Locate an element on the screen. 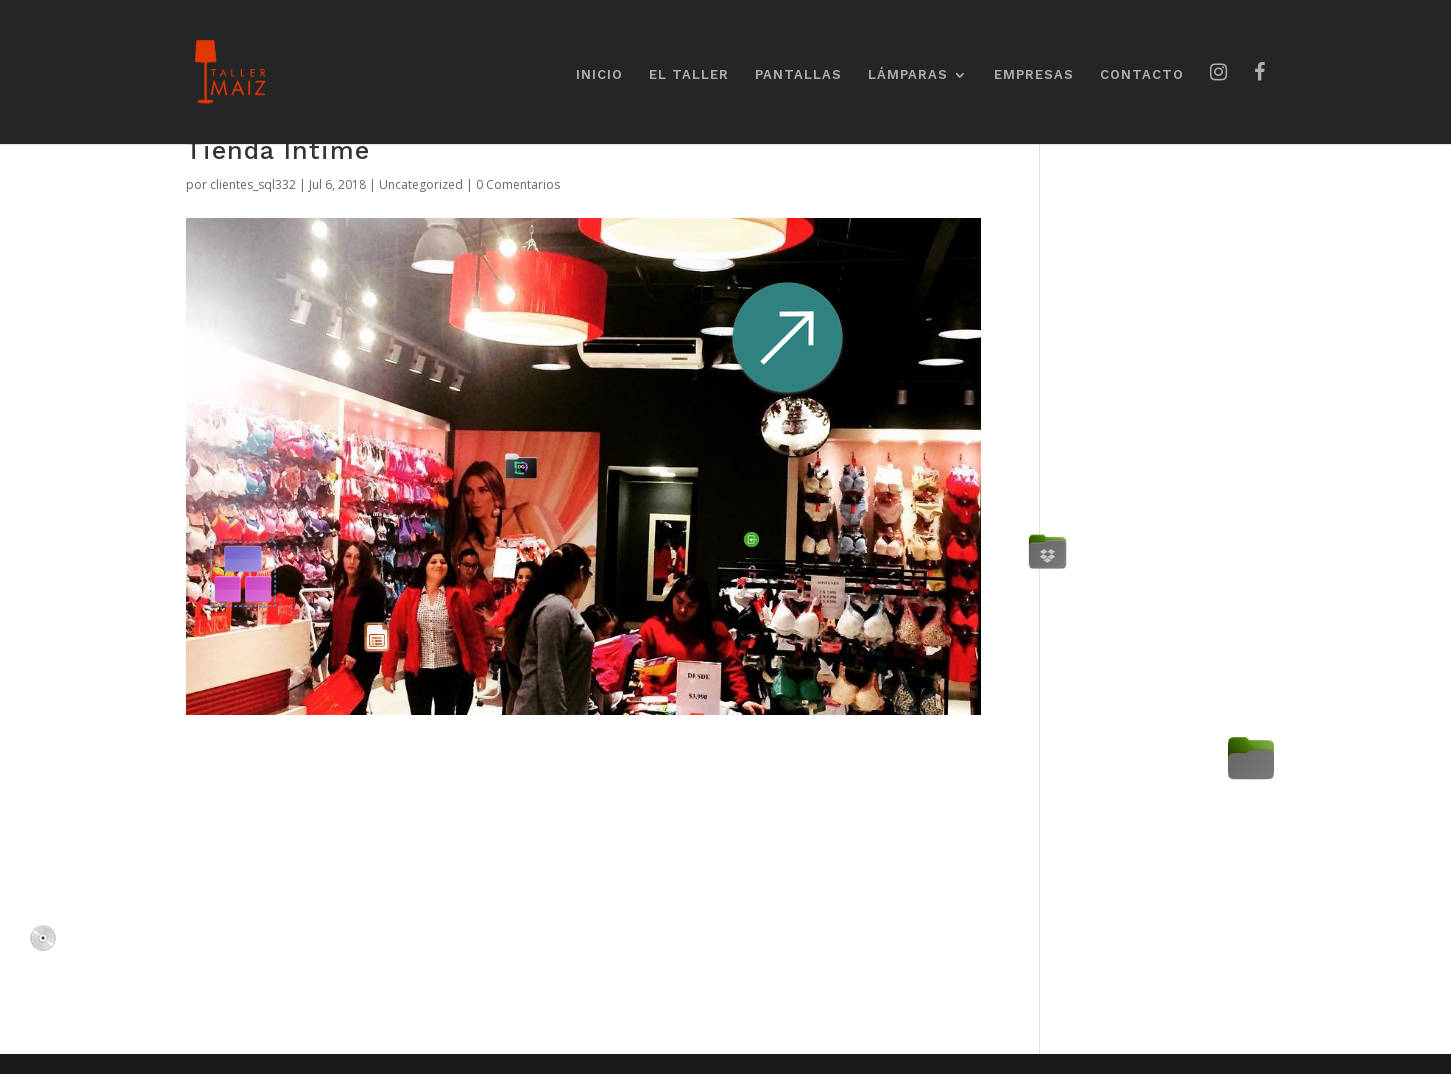  indicates a blank CD-R disc ready for burning is located at coordinates (43, 938).